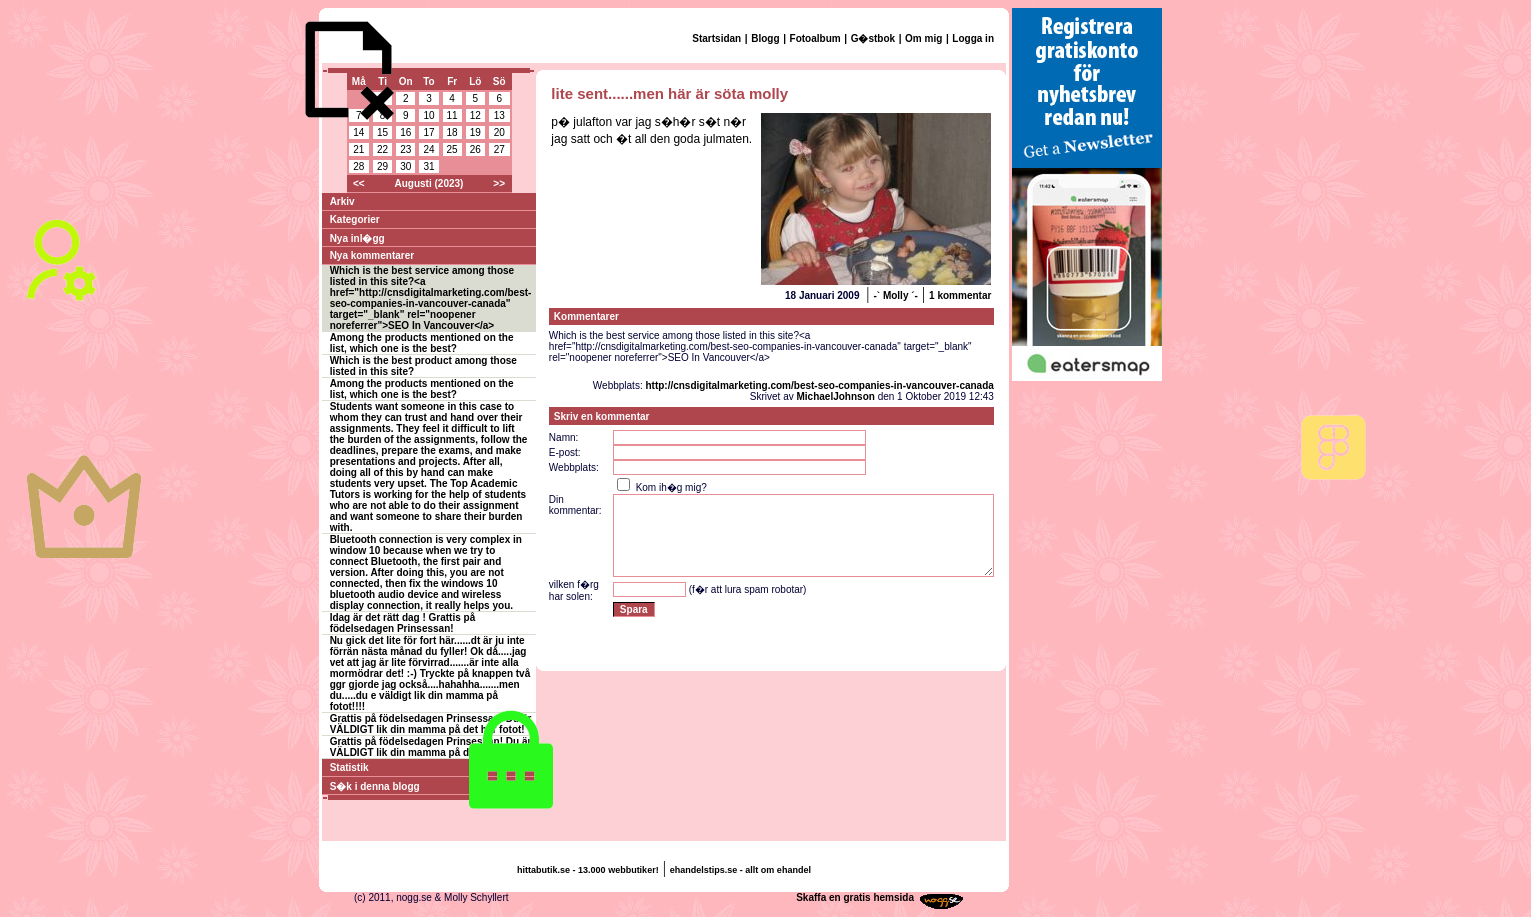 Image resolution: width=1531 pixels, height=917 pixels. What do you see at coordinates (511, 762) in the screenshot?
I see `enter password to unlock` at bounding box center [511, 762].